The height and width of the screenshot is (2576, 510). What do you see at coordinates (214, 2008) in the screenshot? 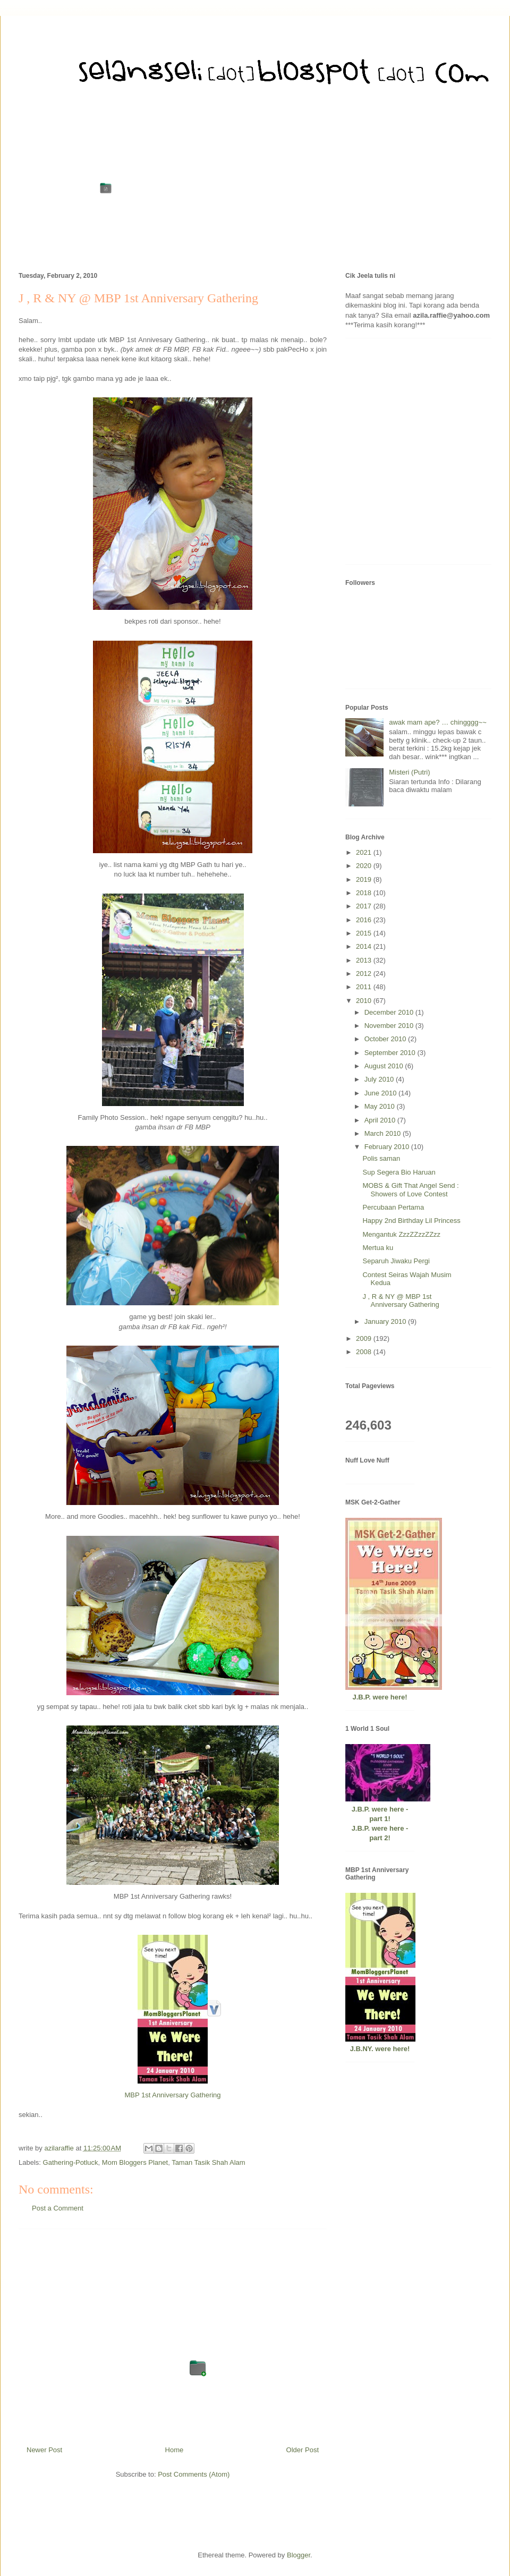
I see `a v programming language source file` at bounding box center [214, 2008].